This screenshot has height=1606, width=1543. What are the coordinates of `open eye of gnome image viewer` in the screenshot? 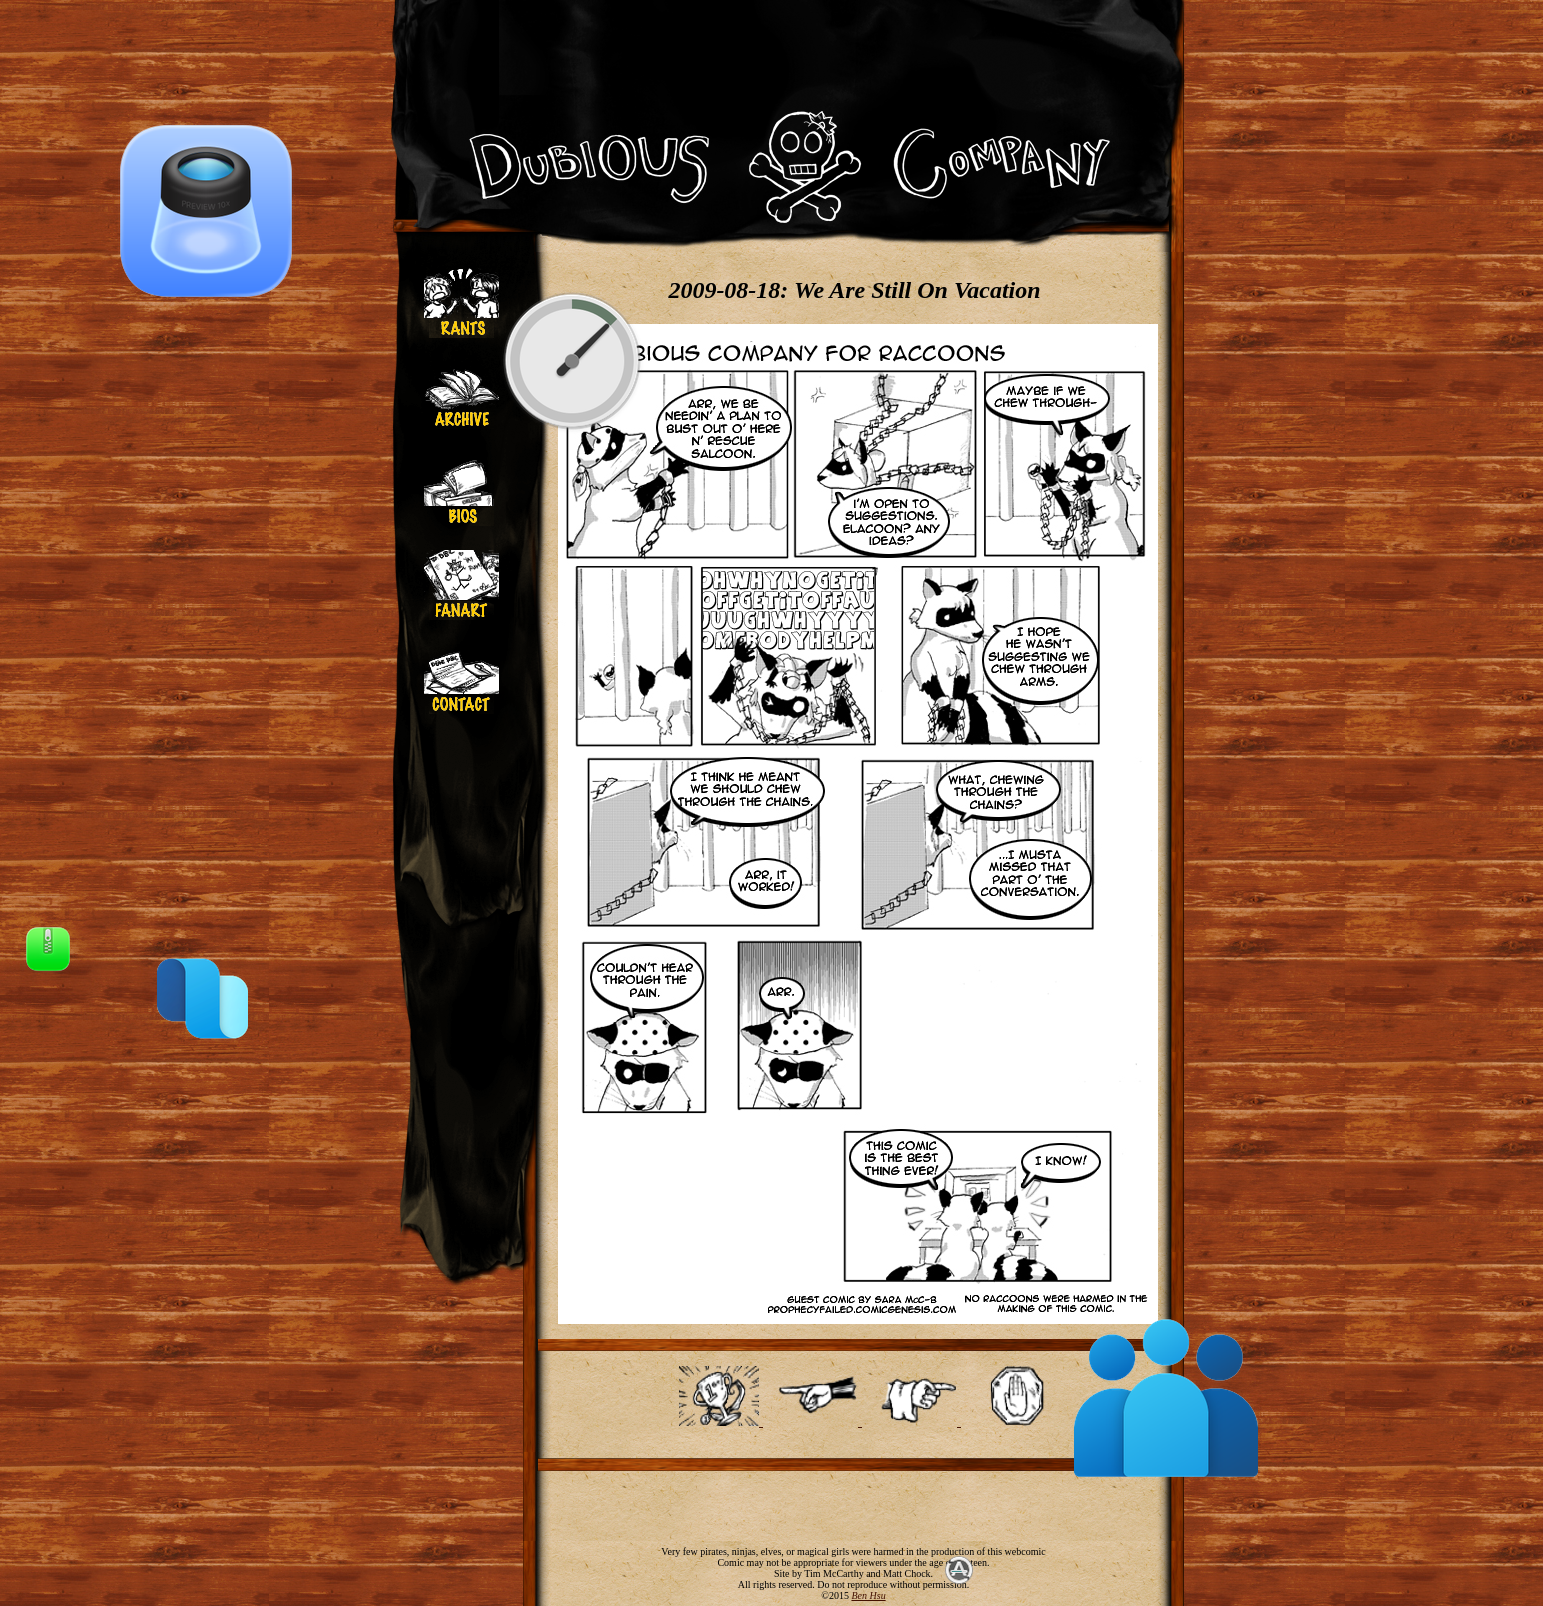 It's located at (206, 211).